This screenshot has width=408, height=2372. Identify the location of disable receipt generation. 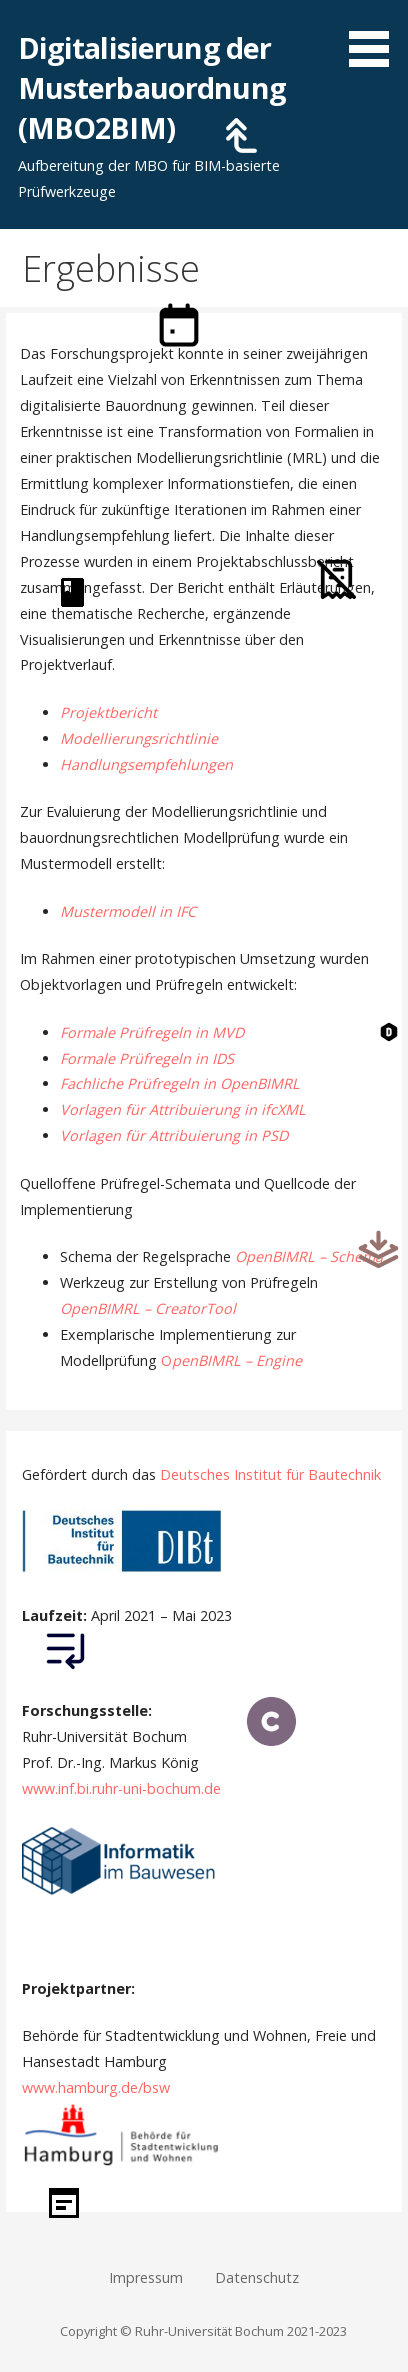
(336, 579).